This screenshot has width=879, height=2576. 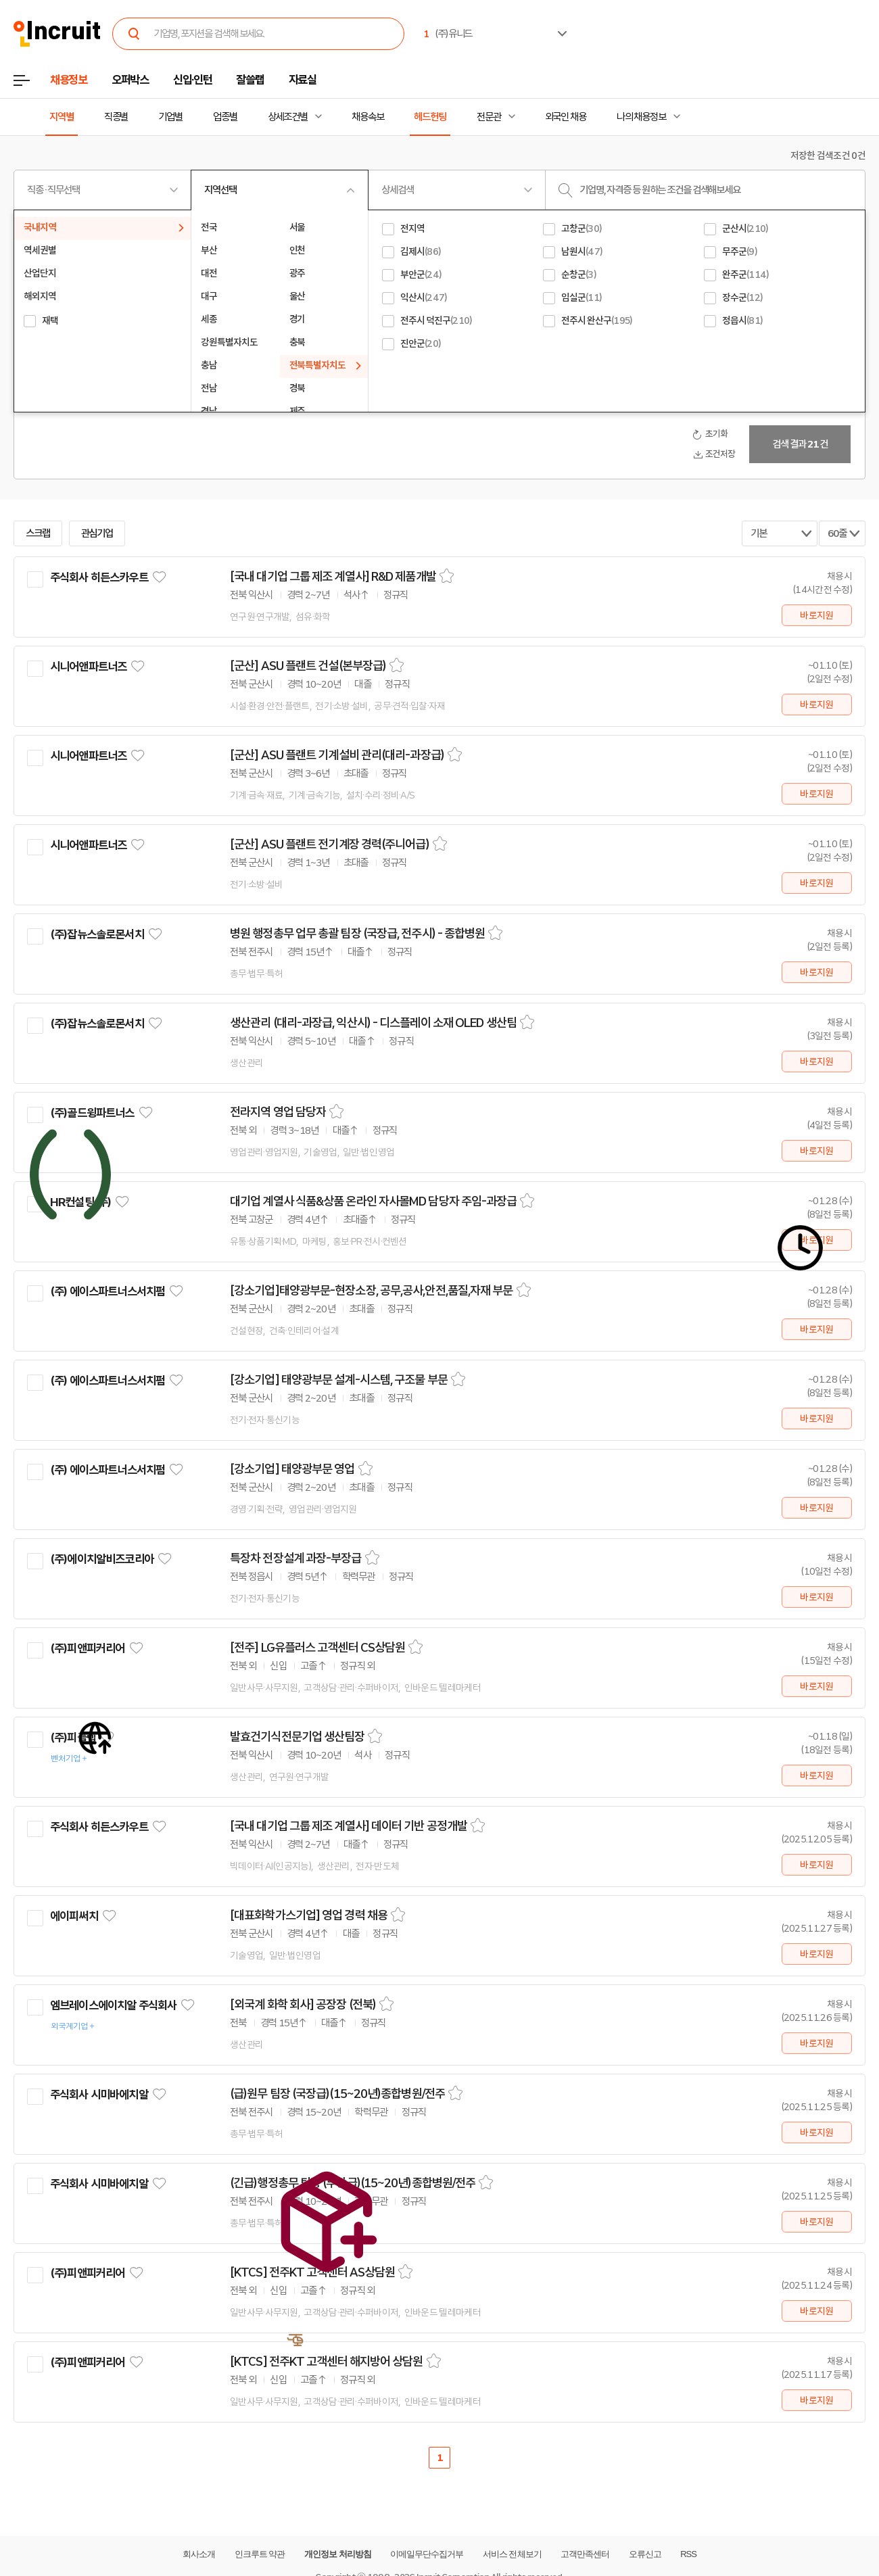 What do you see at coordinates (70, 1174) in the screenshot?
I see `insert parentheses or brackets in text` at bounding box center [70, 1174].